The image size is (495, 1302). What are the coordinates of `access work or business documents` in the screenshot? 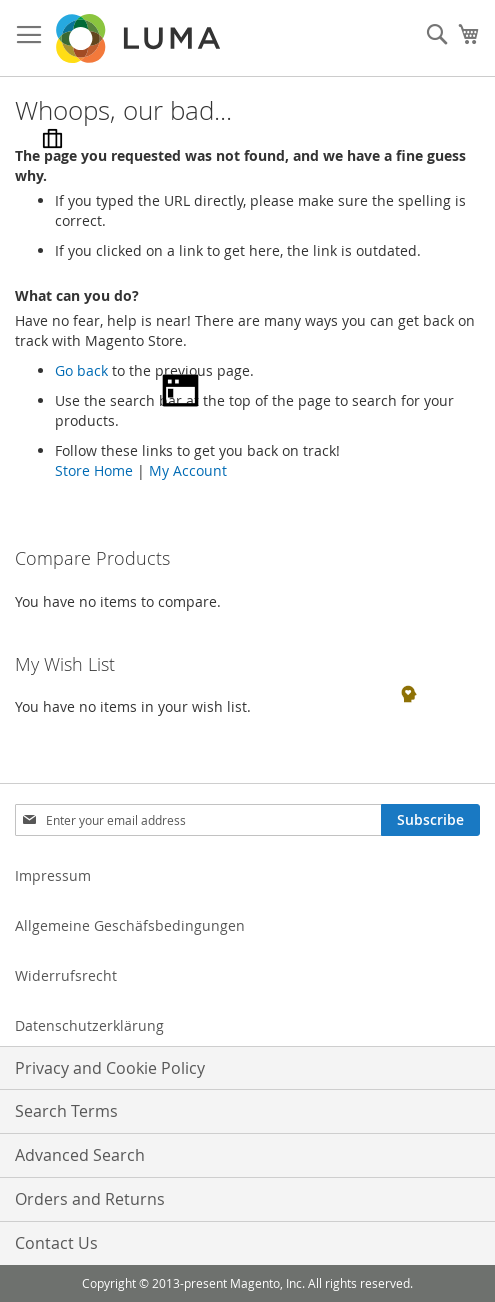 It's located at (52, 139).